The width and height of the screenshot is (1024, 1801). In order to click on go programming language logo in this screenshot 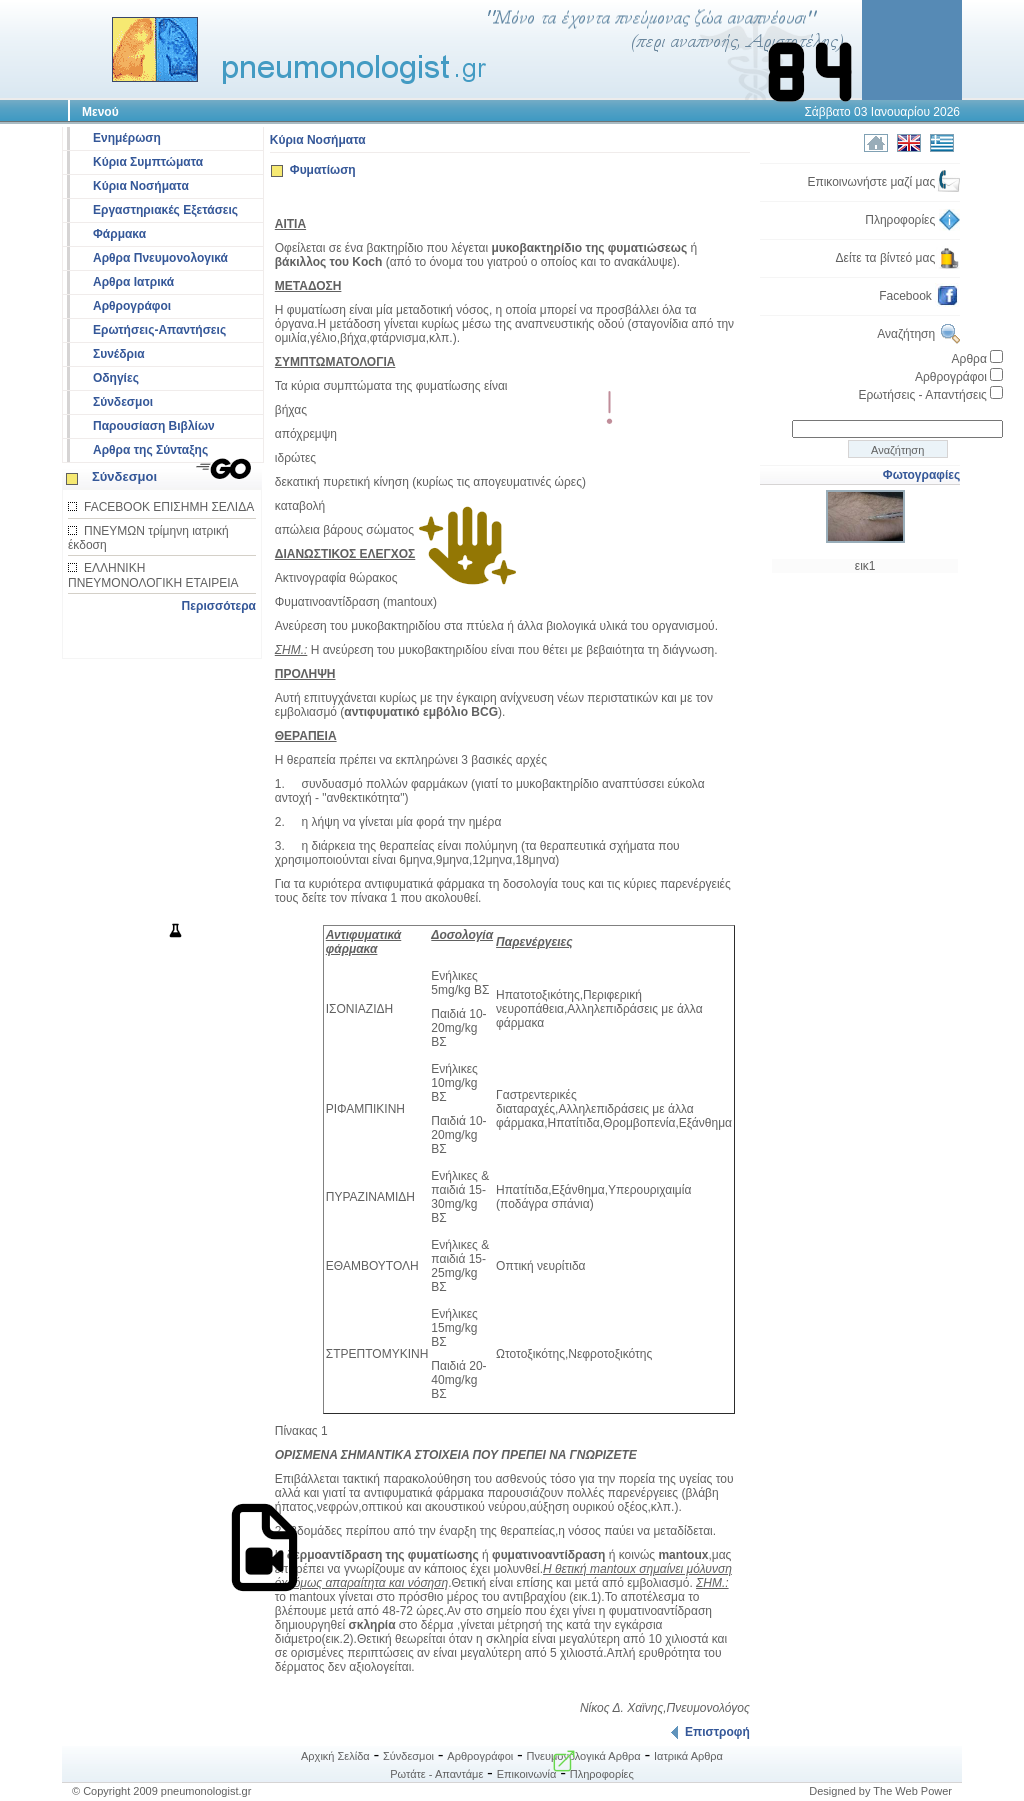, I will do `click(223, 469)`.